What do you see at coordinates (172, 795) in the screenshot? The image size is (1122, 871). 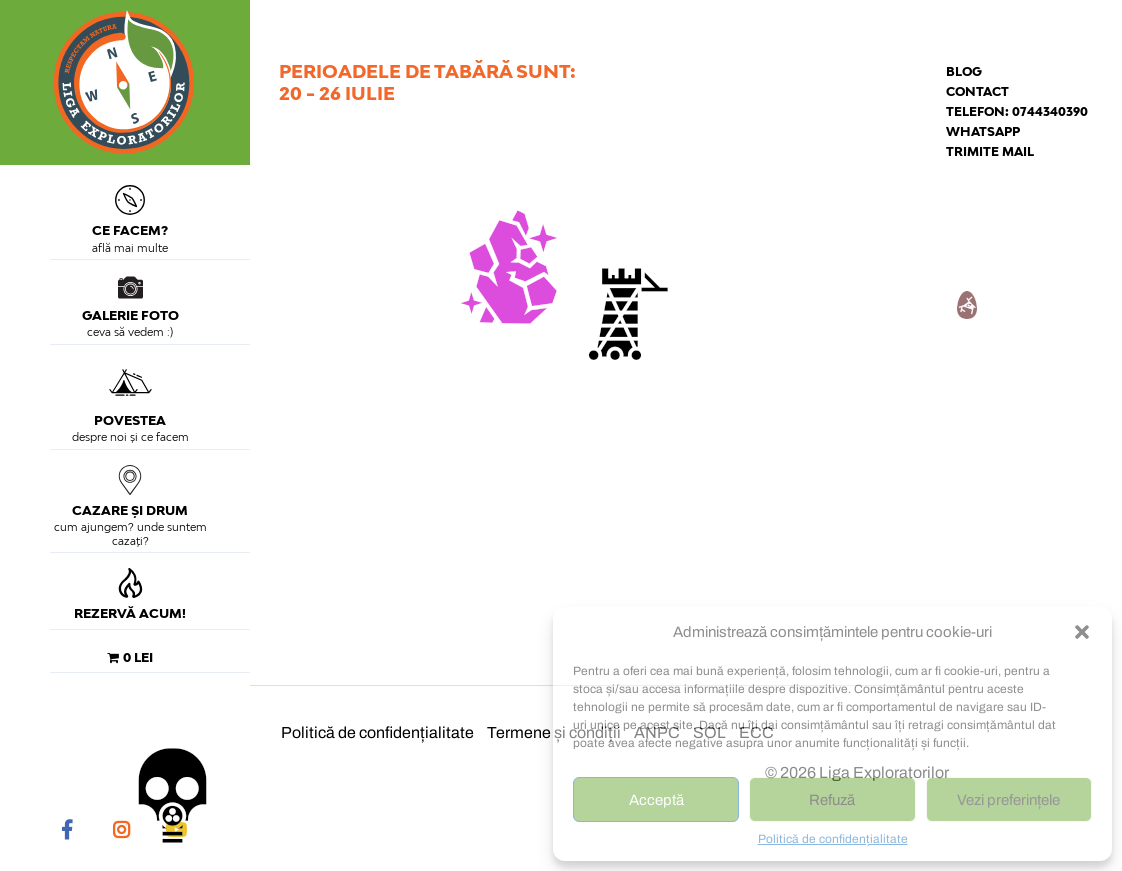 I see `indicates hazardous environment or toxic area in game` at bounding box center [172, 795].